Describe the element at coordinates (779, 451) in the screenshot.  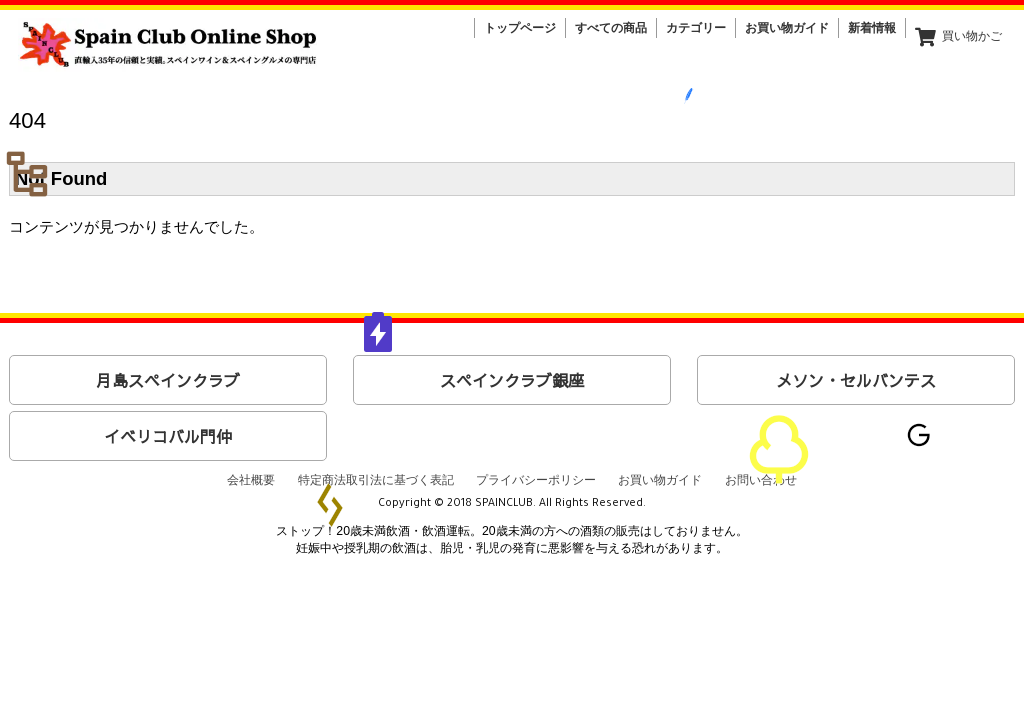
I see `access nature or environmental settings` at that location.